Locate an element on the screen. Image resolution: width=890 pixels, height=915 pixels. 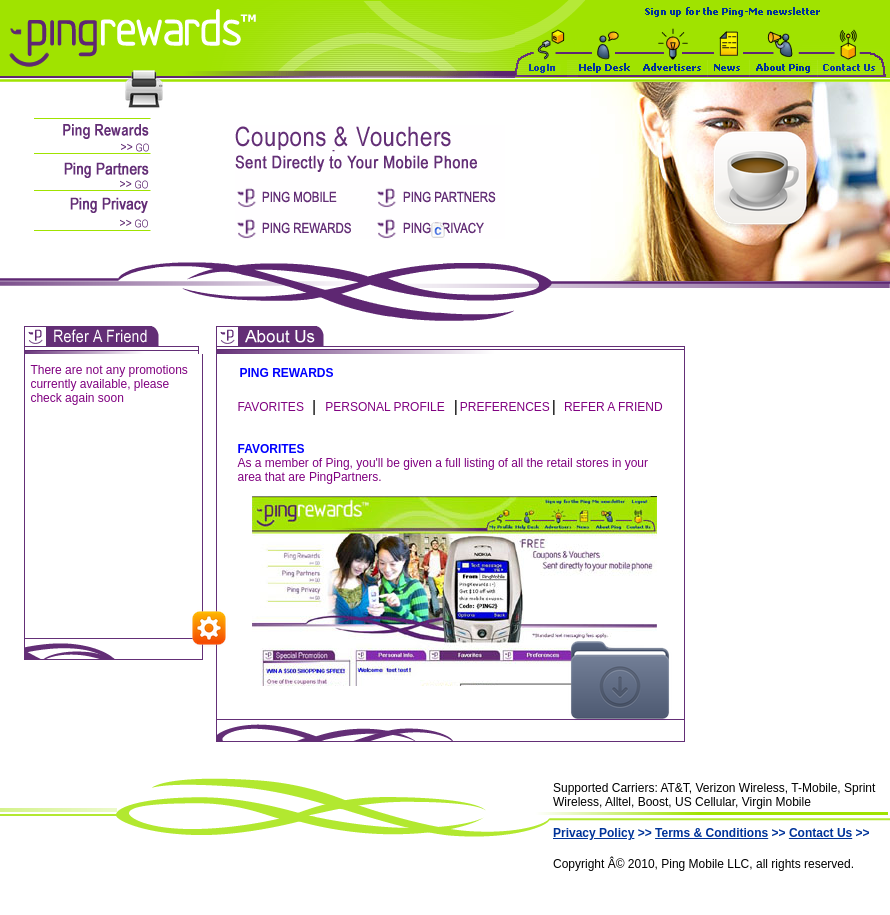
a C programming language source file is located at coordinates (438, 230).